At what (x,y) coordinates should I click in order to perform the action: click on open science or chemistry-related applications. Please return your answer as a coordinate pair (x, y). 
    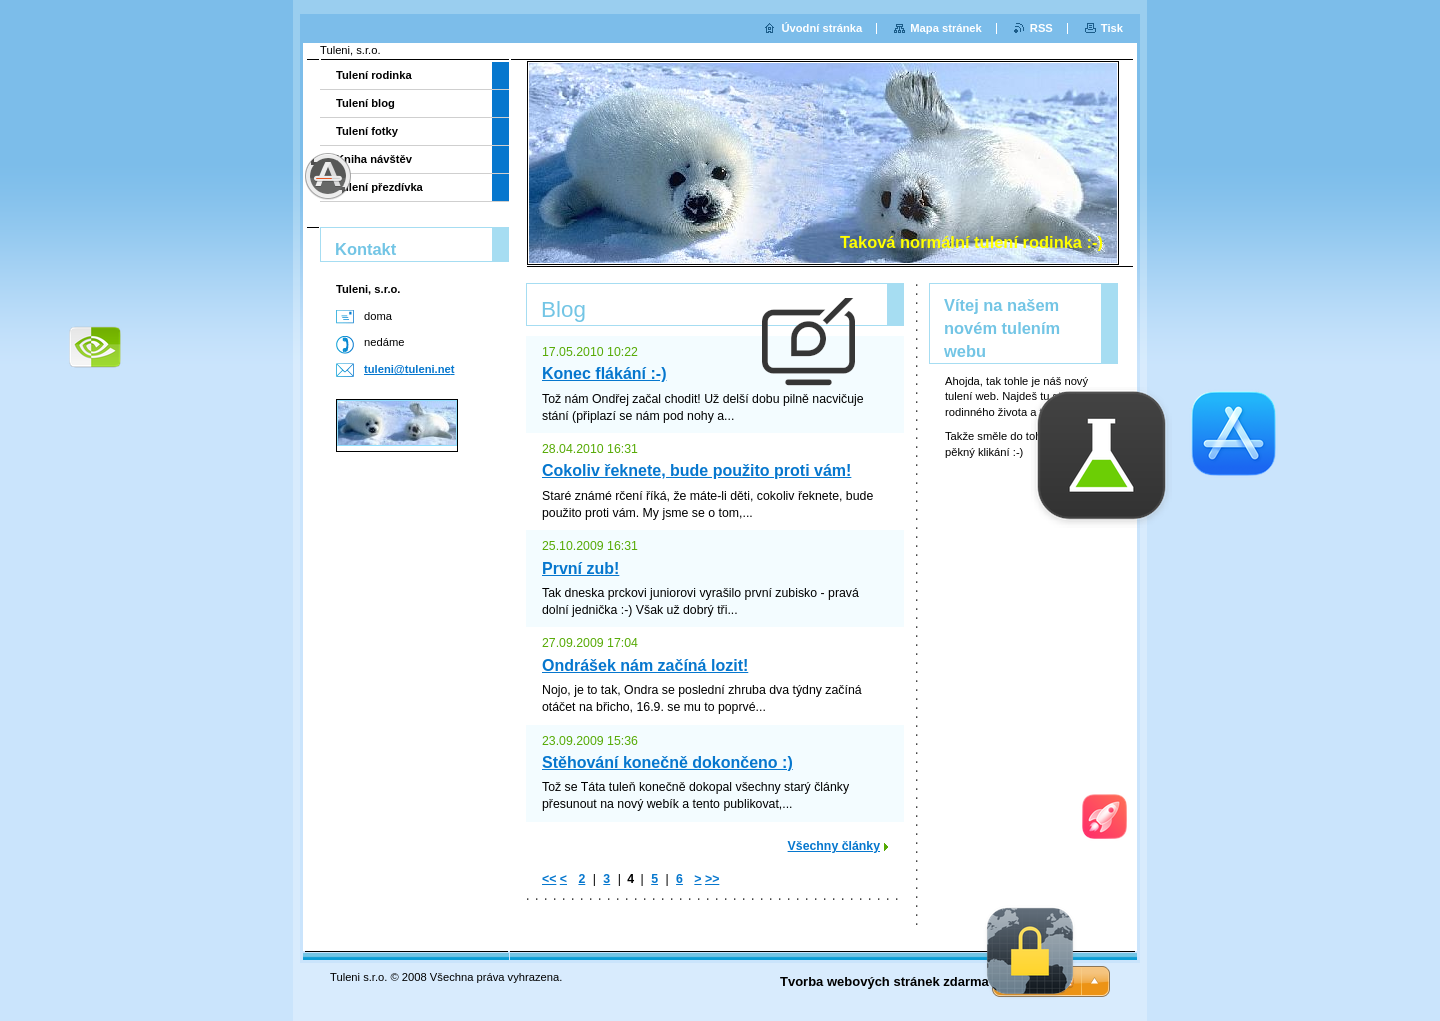
    Looking at the image, I should click on (1101, 457).